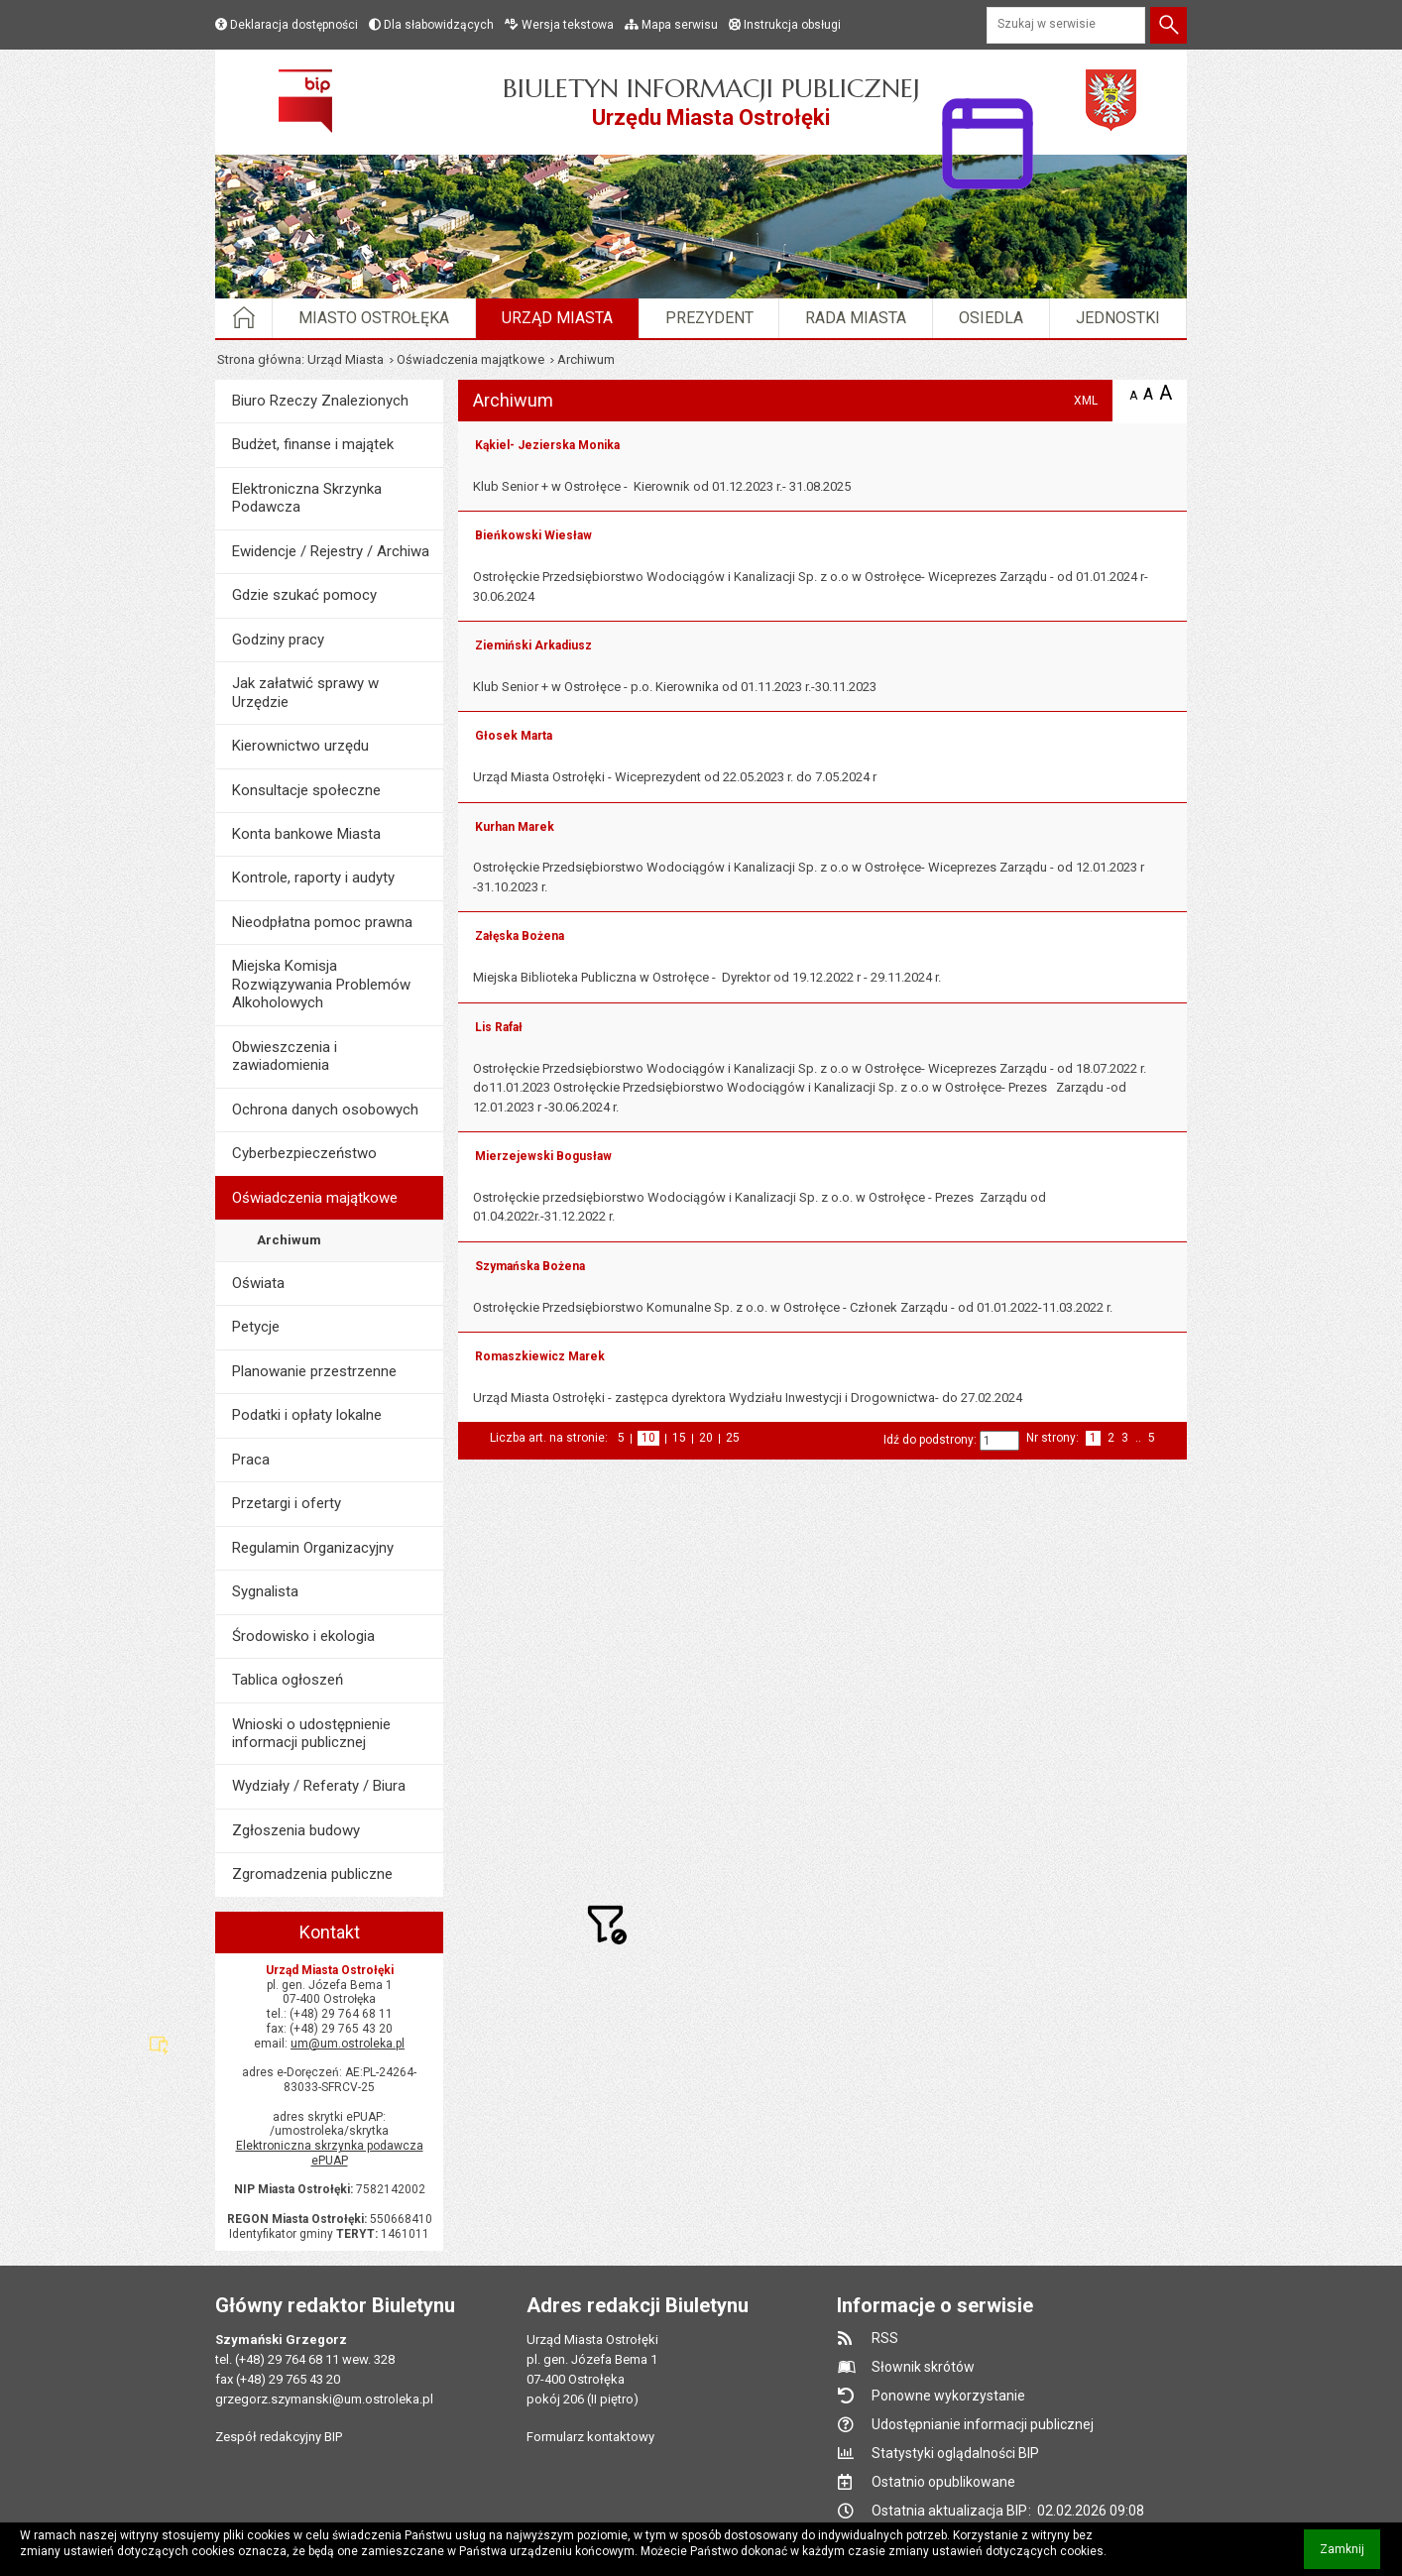 This screenshot has height=2576, width=1402. What do you see at coordinates (988, 144) in the screenshot?
I see `open web browser` at bounding box center [988, 144].